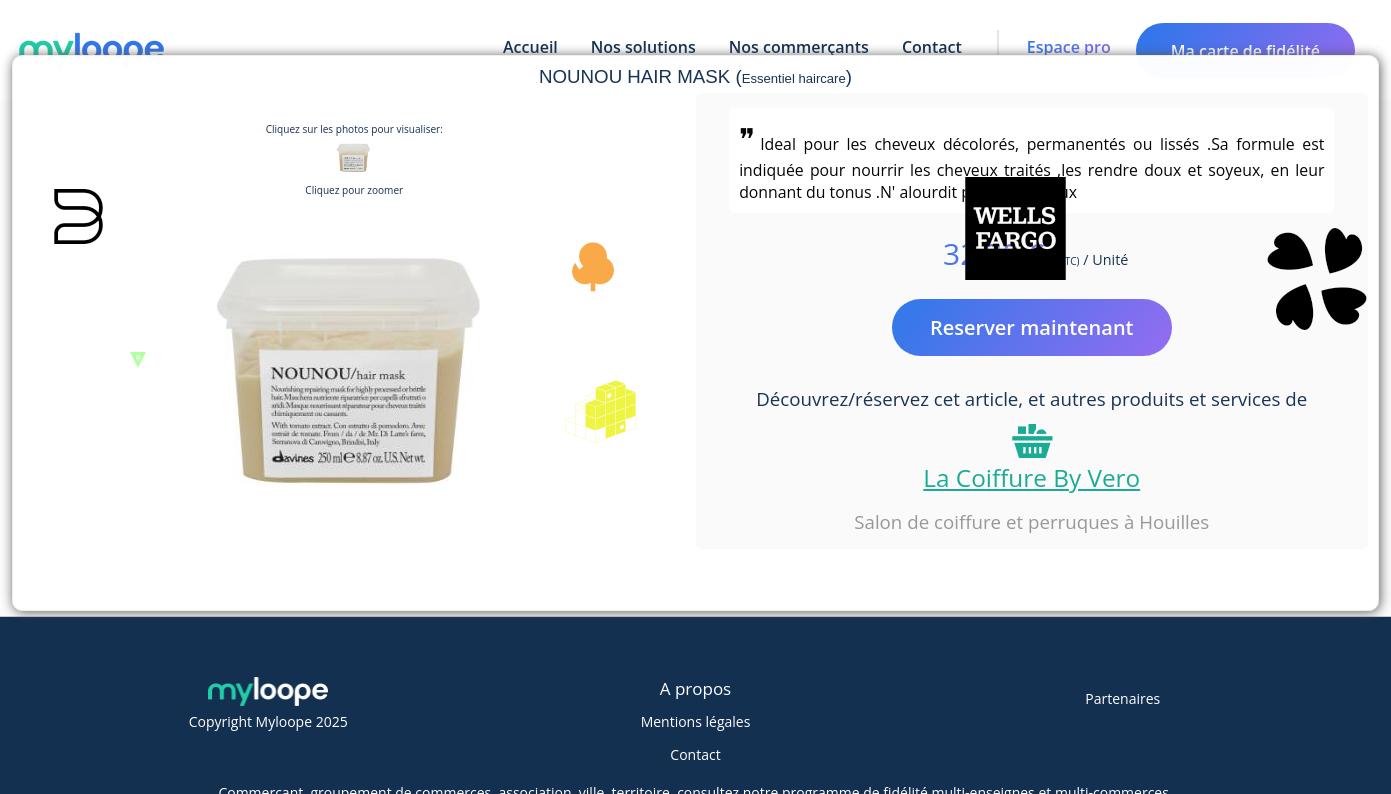  Describe the element at coordinates (593, 268) in the screenshot. I see `access nature or environmental settings` at that location.